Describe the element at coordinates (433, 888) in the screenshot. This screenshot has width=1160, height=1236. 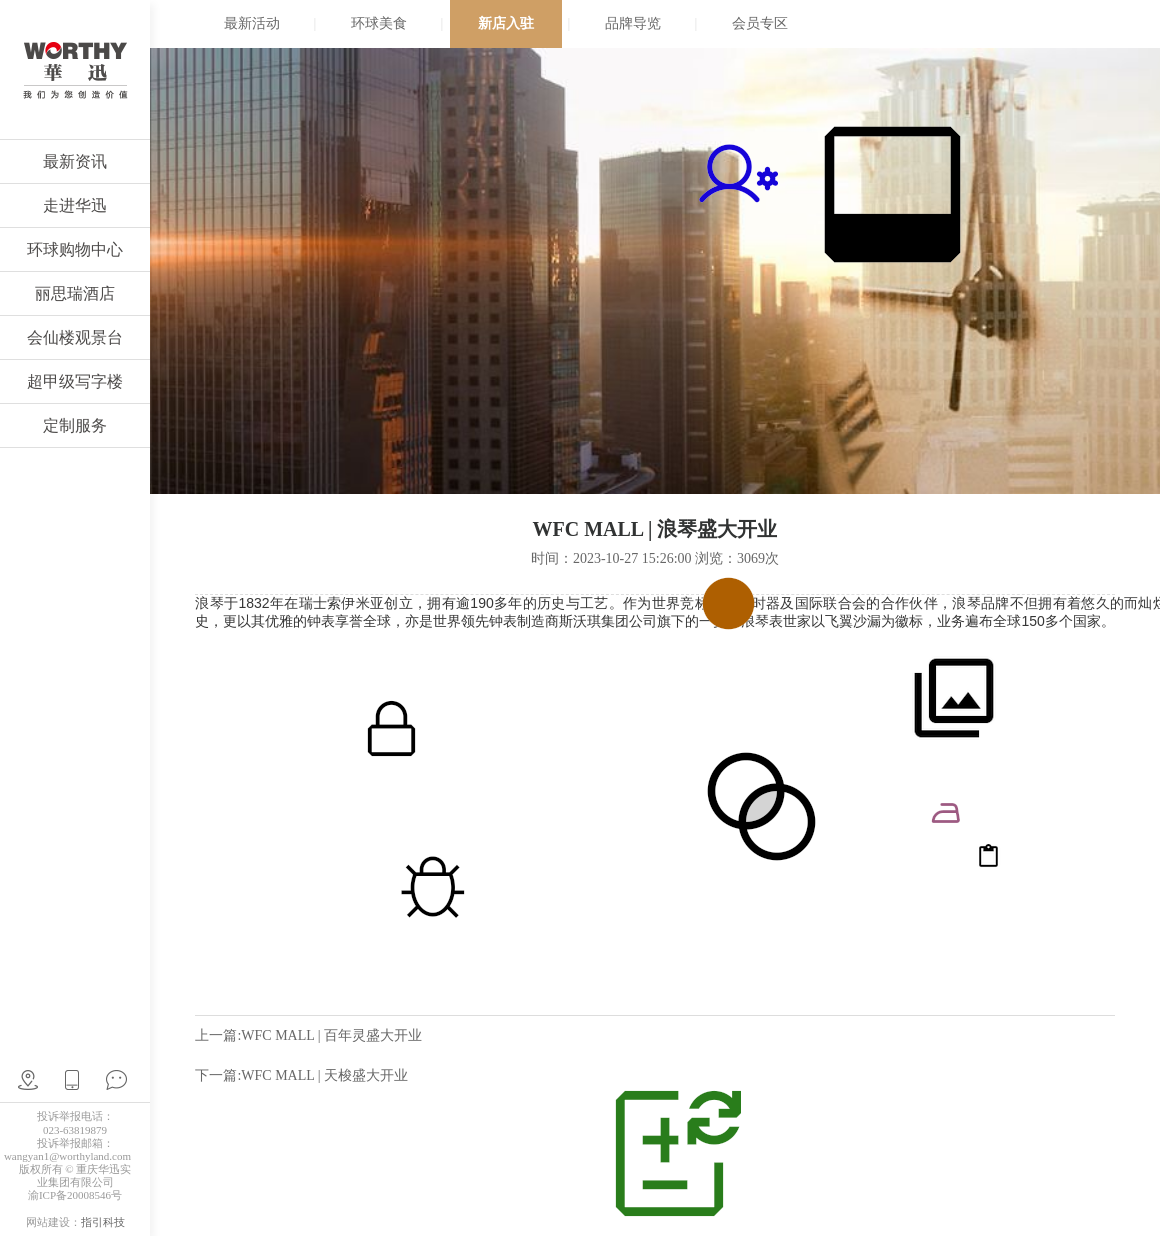
I see `report a bug or issue` at that location.